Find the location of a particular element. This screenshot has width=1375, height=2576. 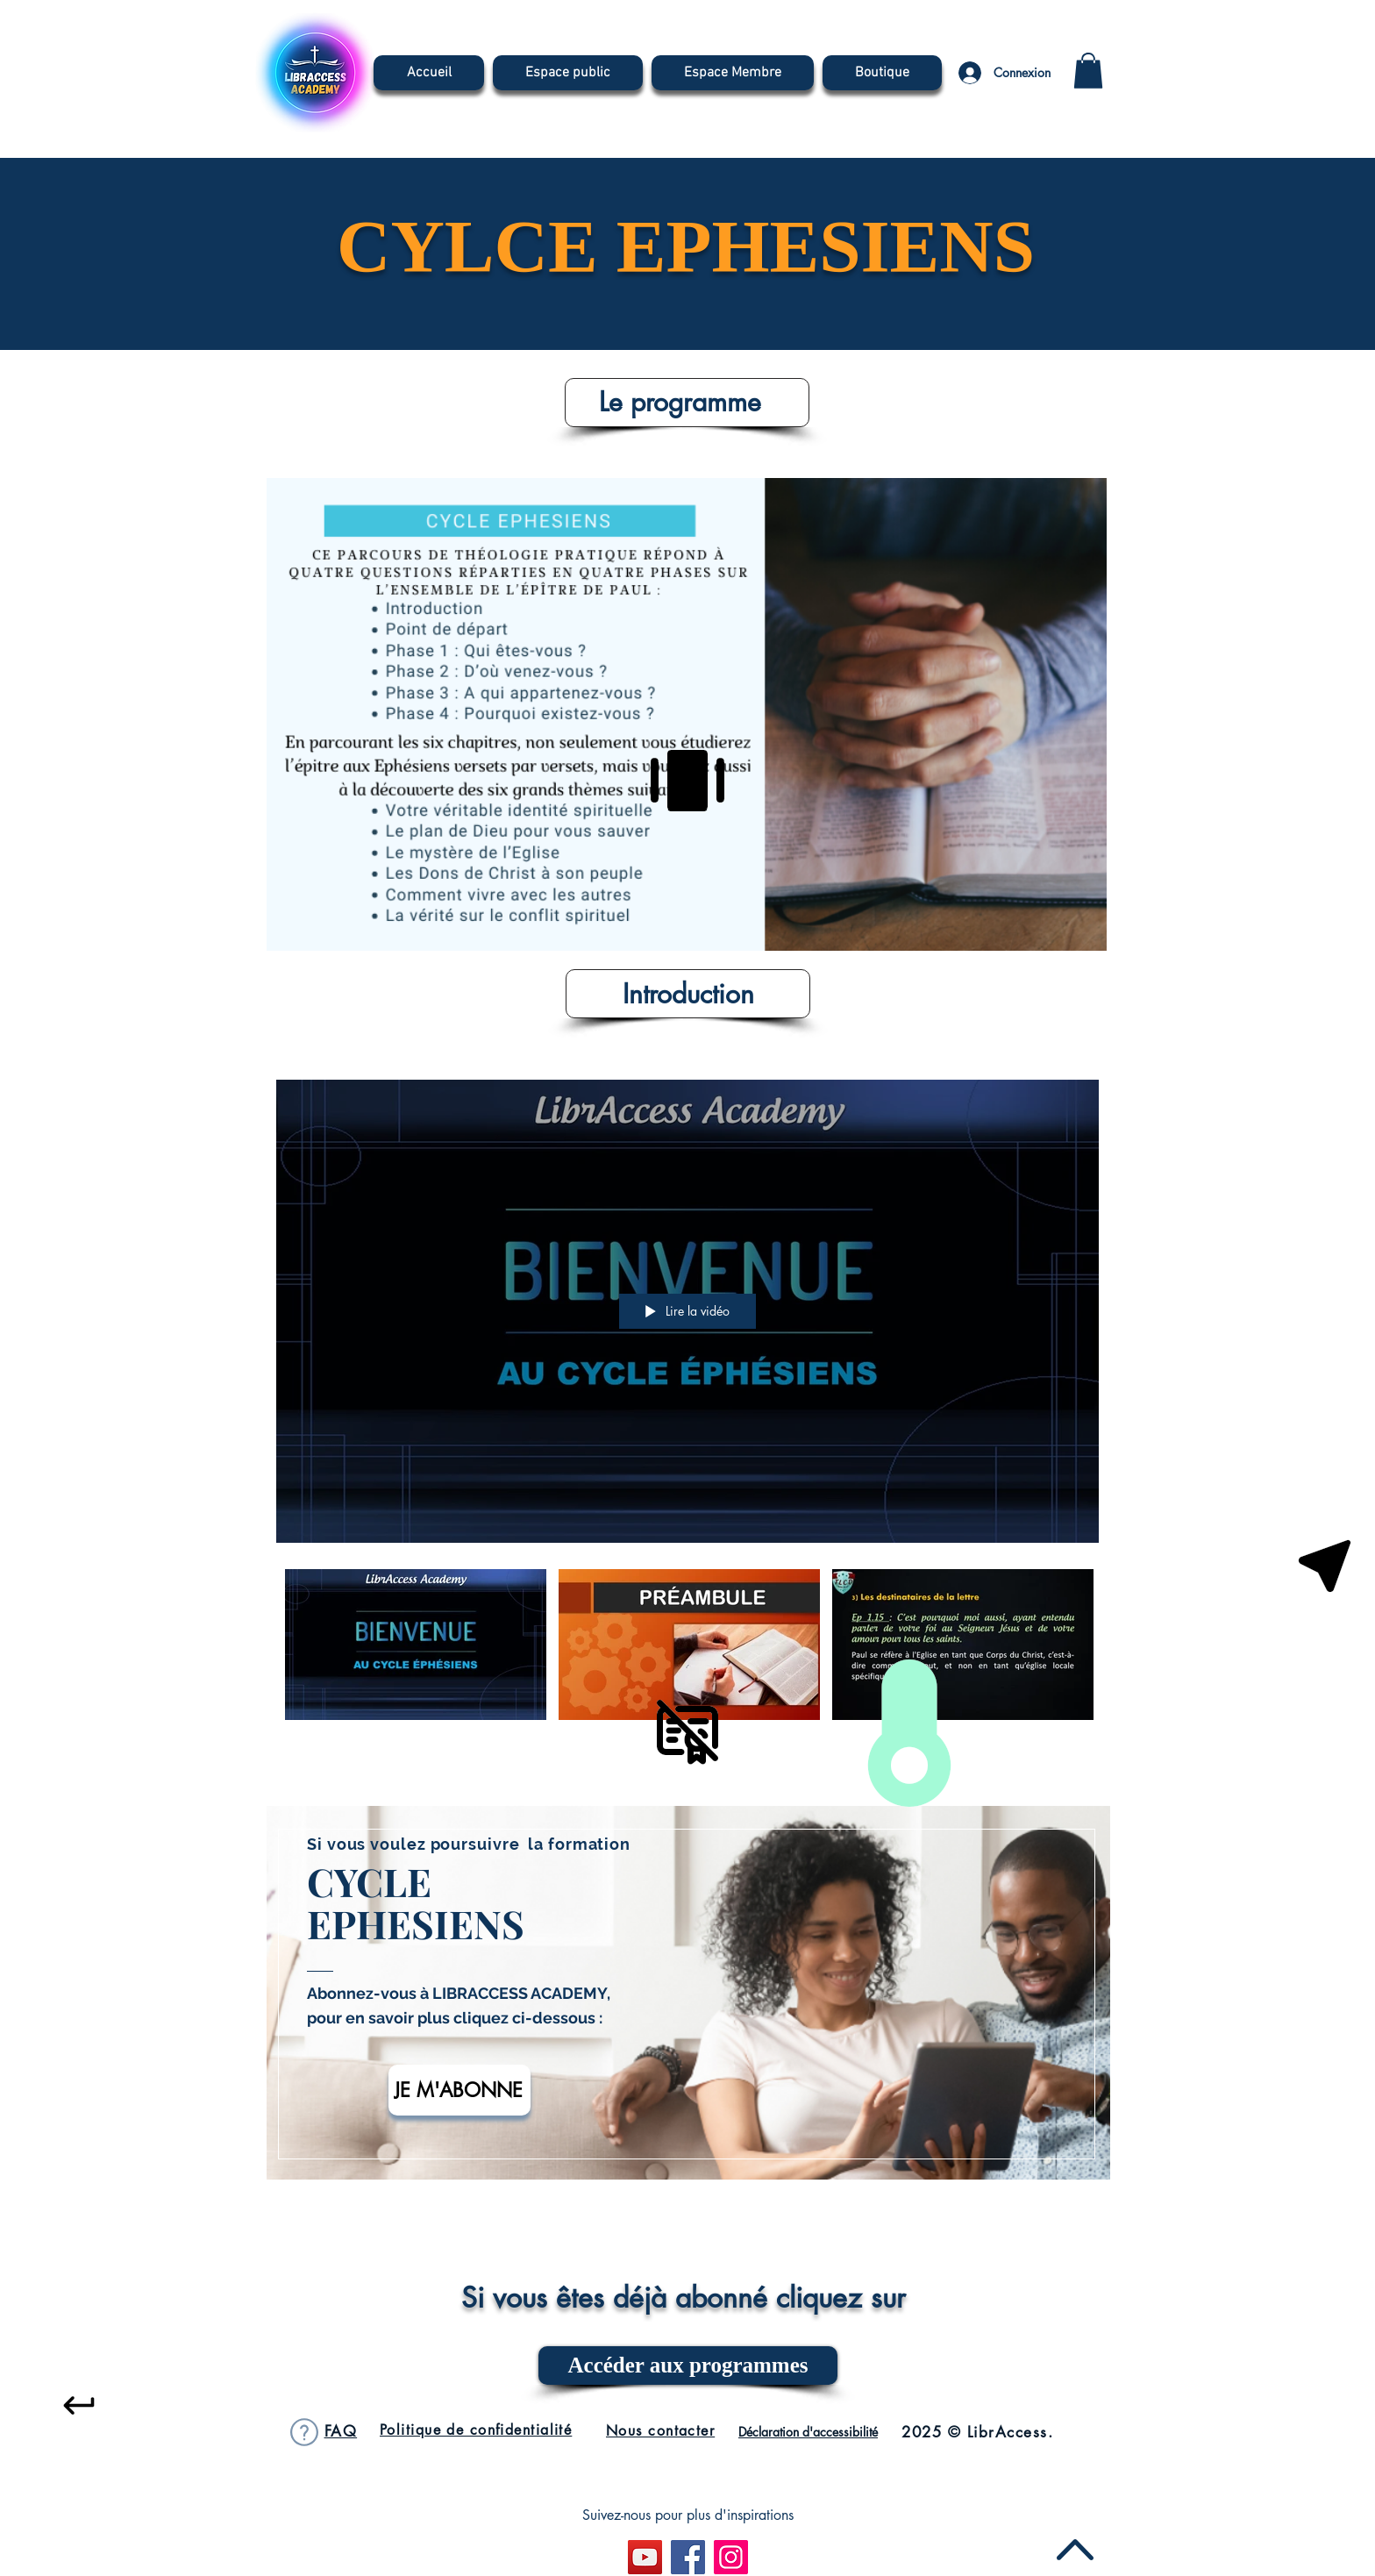

view stories or card-based content is located at coordinates (688, 782).